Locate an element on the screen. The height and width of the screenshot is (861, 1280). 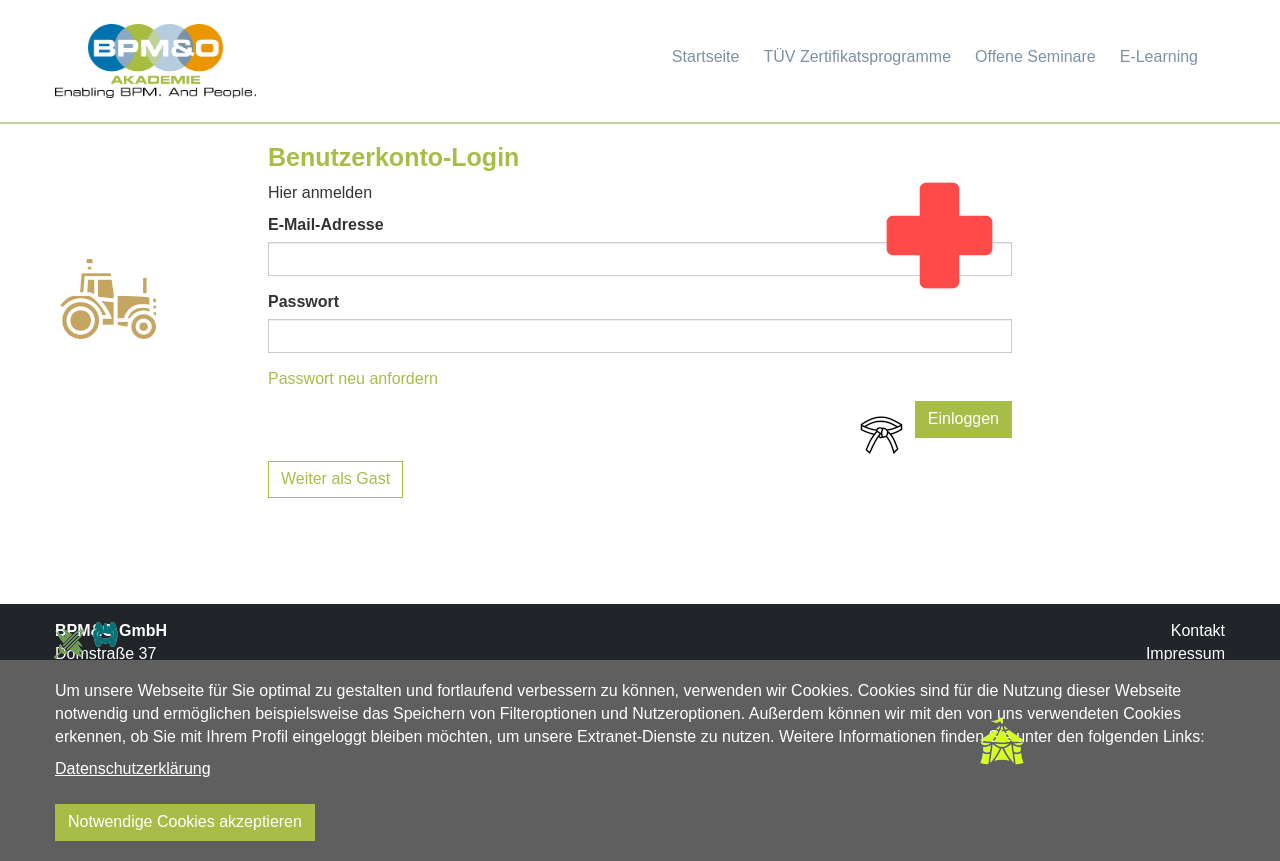
access medieval or festival-themed game content is located at coordinates (1002, 741).